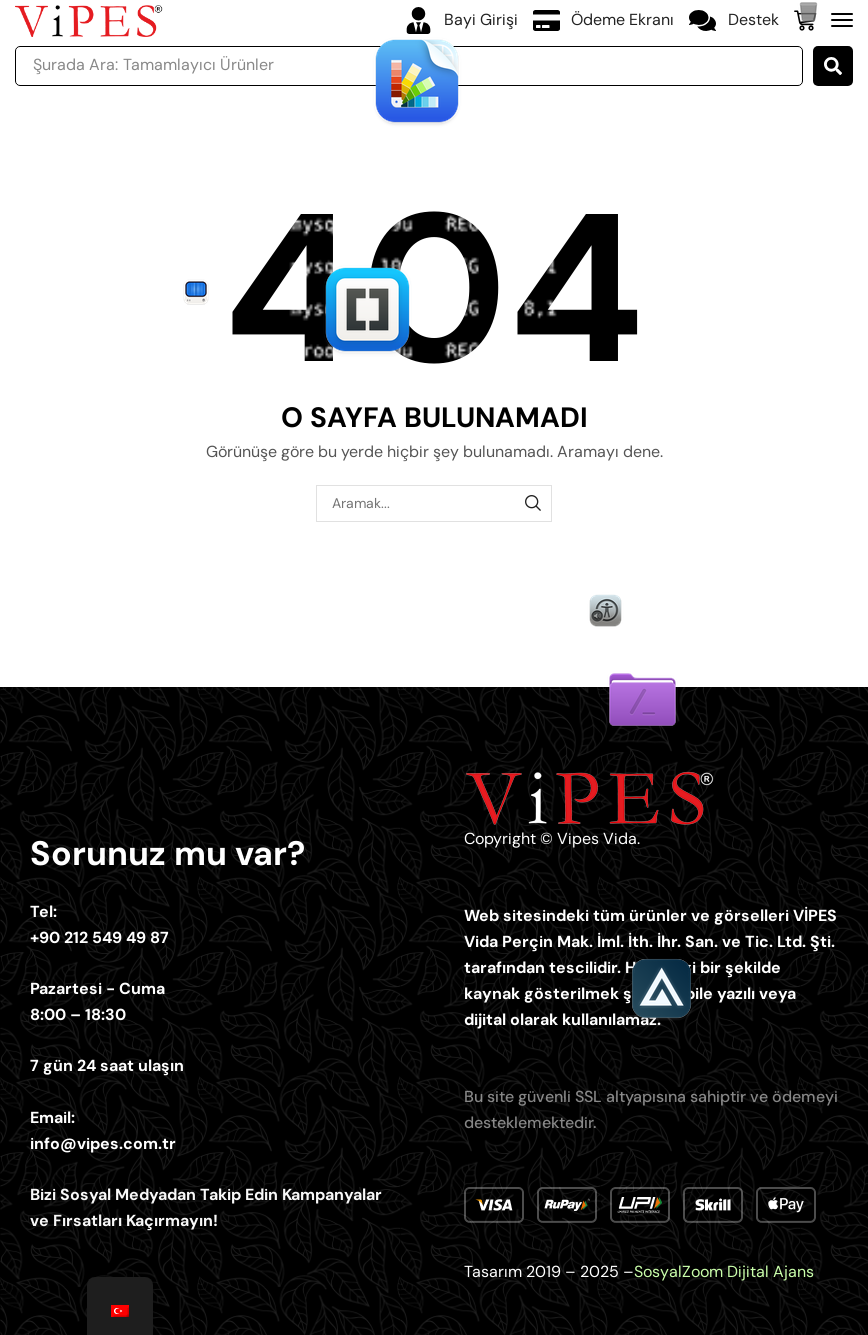 Image resolution: width=868 pixels, height=1335 pixels. Describe the element at coordinates (417, 81) in the screenshot. I see `open appearance and theme settings` at that location.